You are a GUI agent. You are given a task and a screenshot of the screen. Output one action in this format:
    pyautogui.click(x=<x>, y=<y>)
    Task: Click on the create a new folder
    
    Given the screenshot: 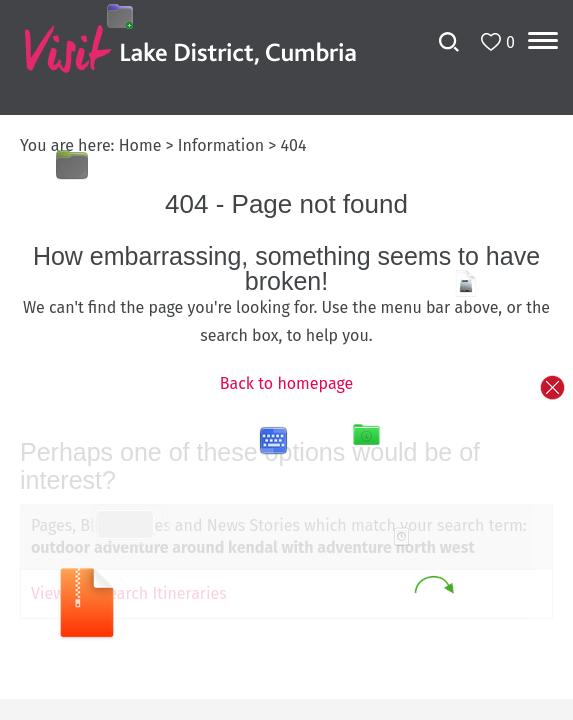 What is the action you would take?
    pyautogui.click(x=120, y=16)
    